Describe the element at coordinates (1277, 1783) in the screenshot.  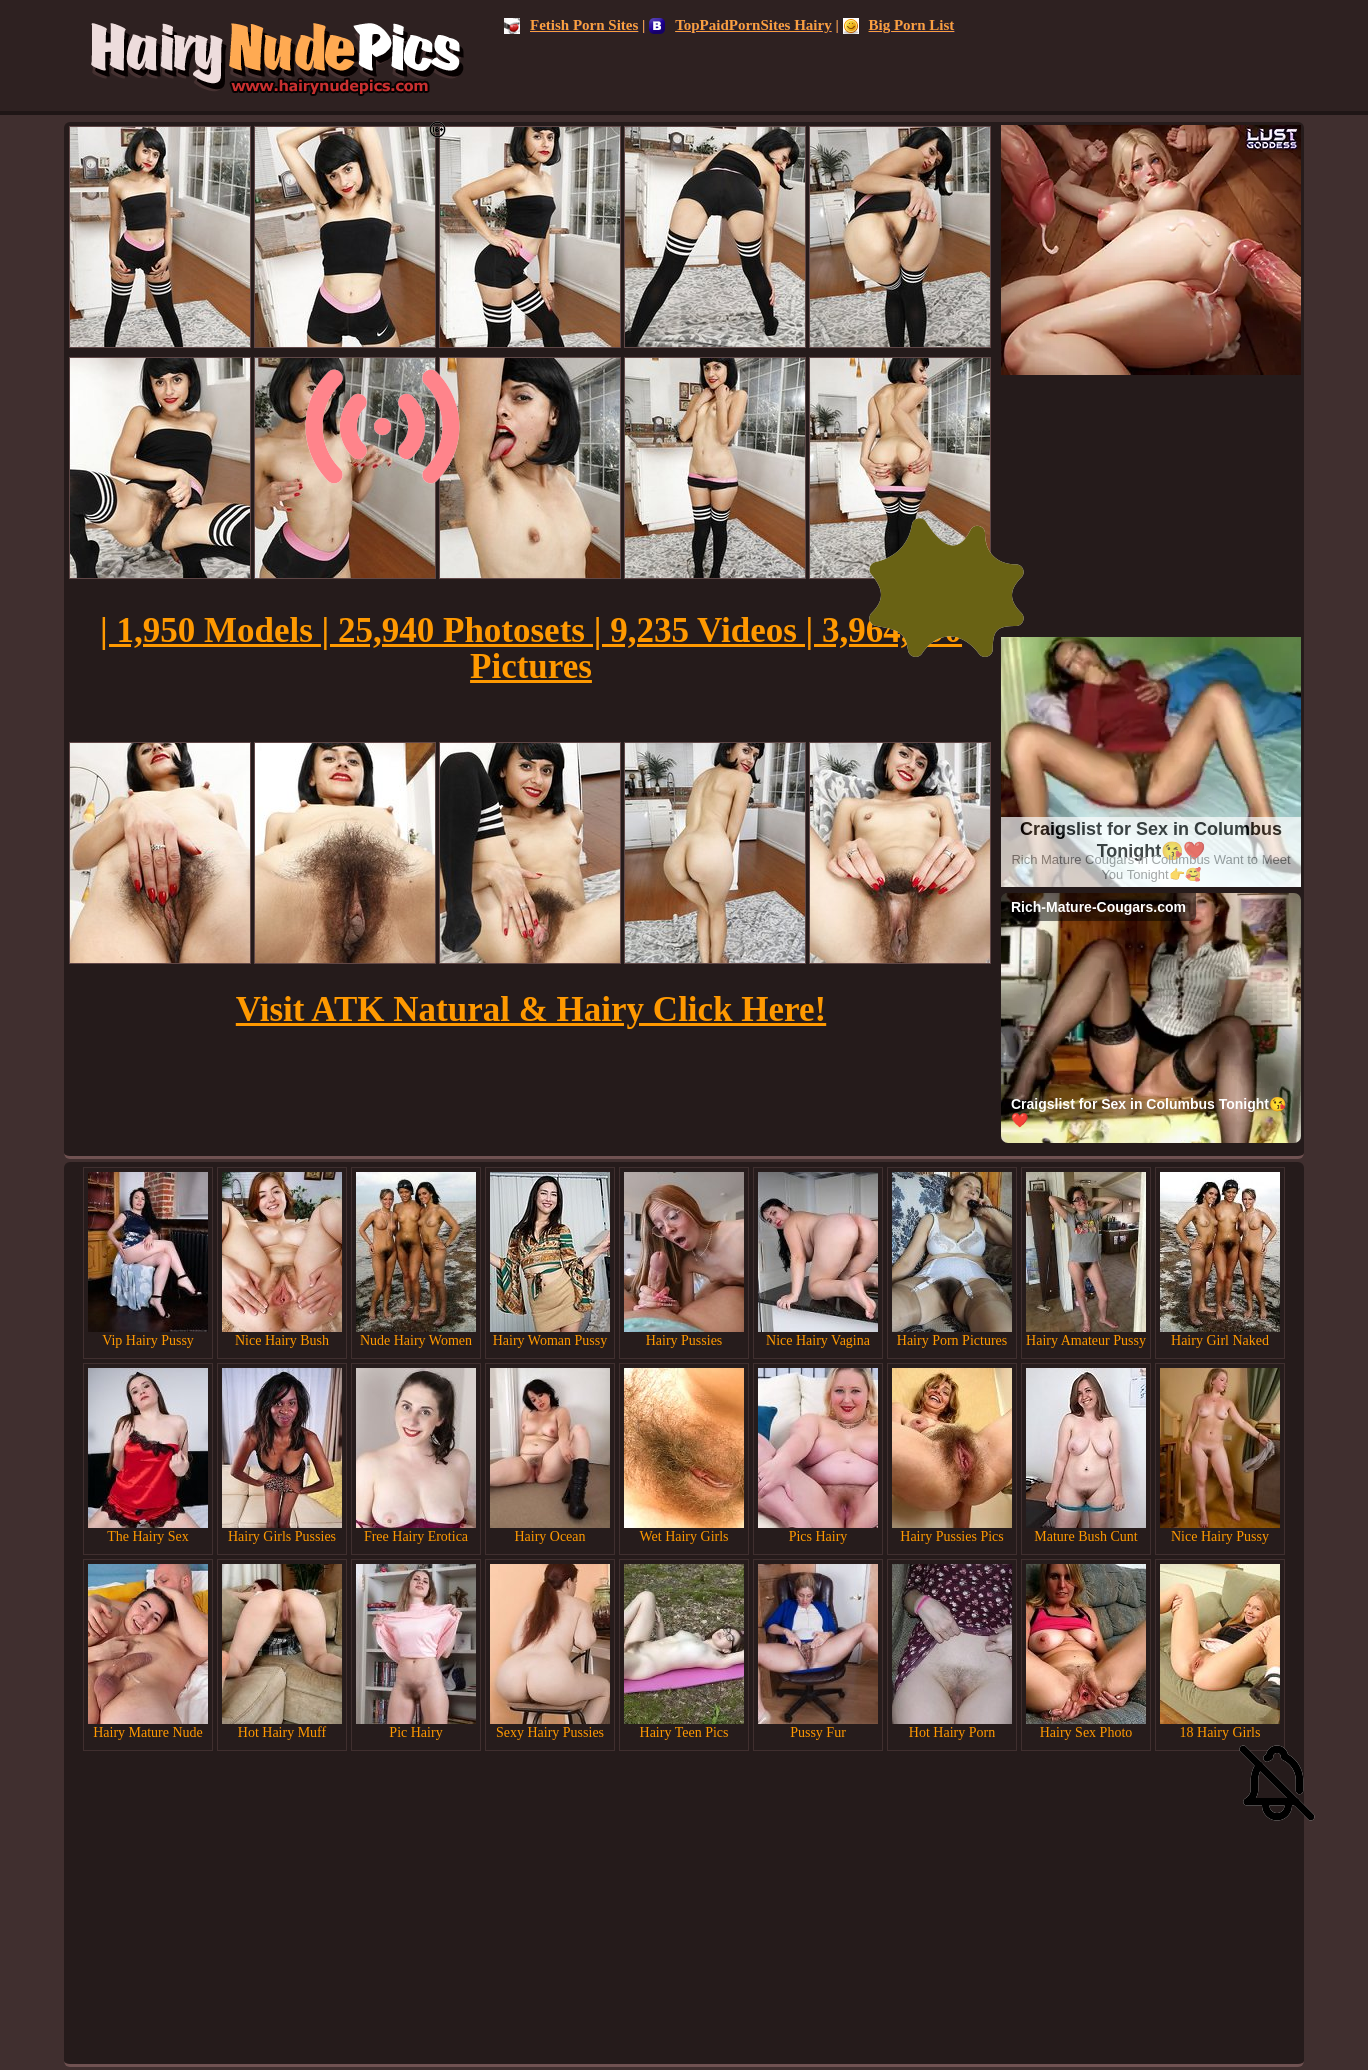
I see `mute notifications` at that location.